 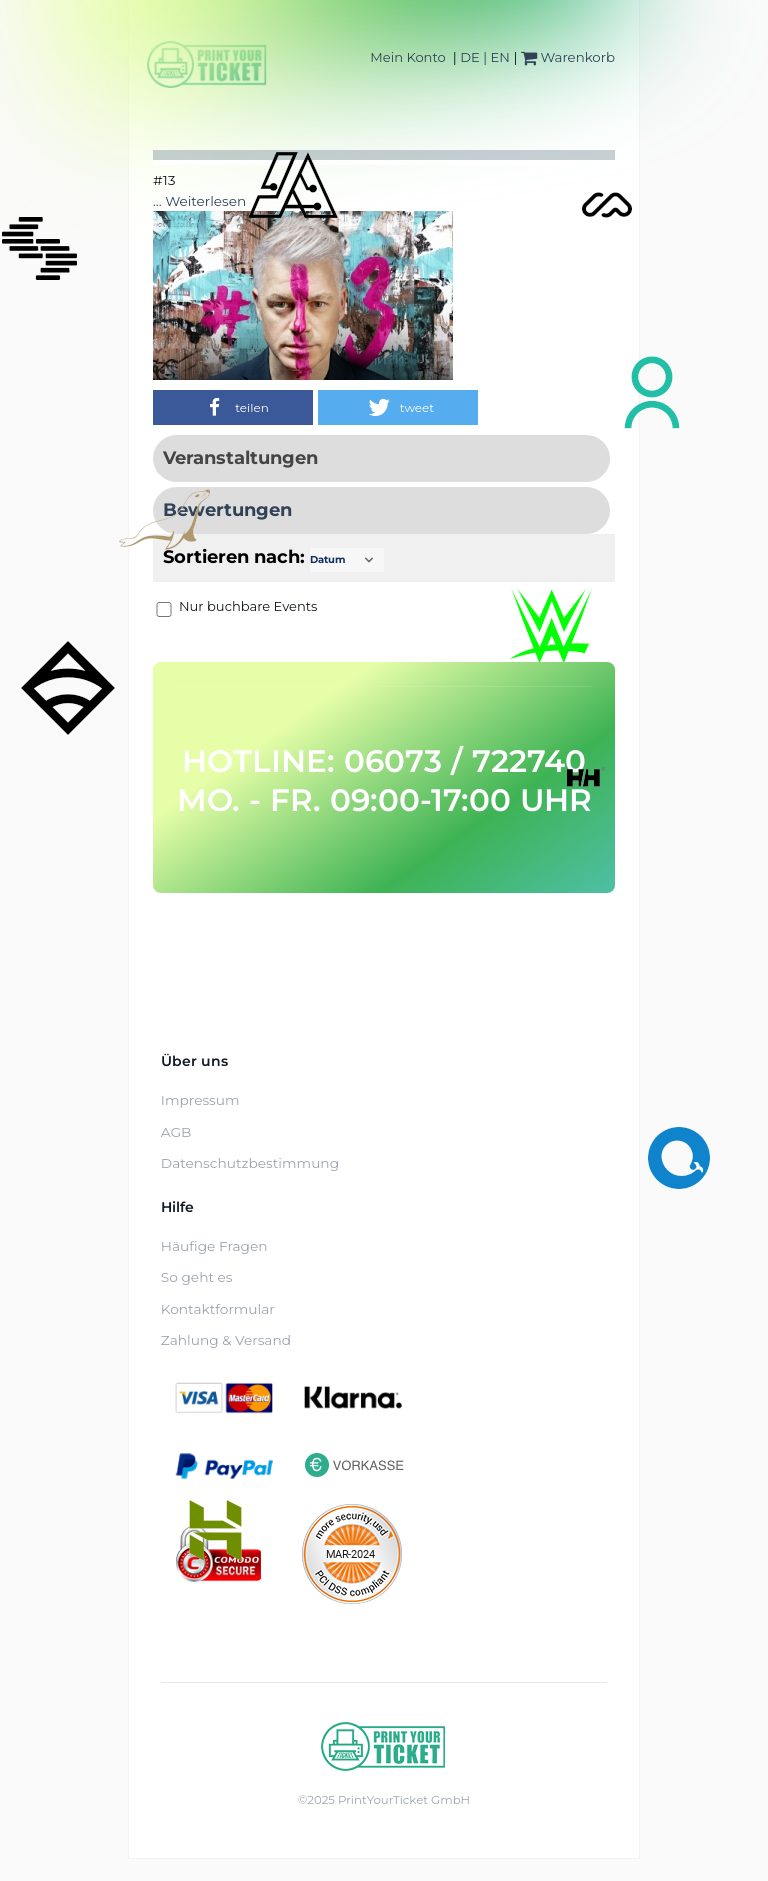 What do you see at coordinates (586, 777) in the screenshot?
I see `visit the Helly Hansen website` at bounding box center [586, 777].